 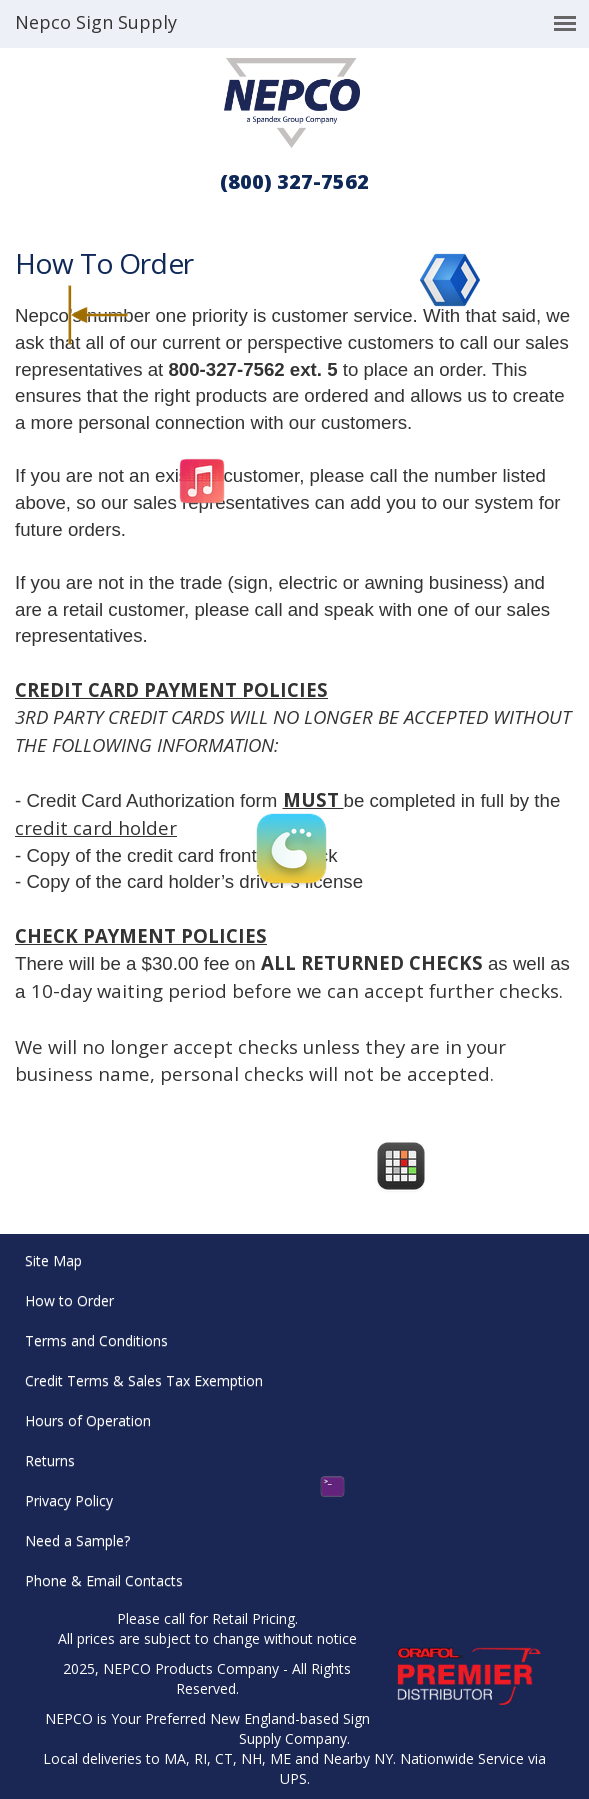 What do you see at coordinates (450, 280) in the screenshot?
I see `open the interface settings application` at bounding box center [450, 280].